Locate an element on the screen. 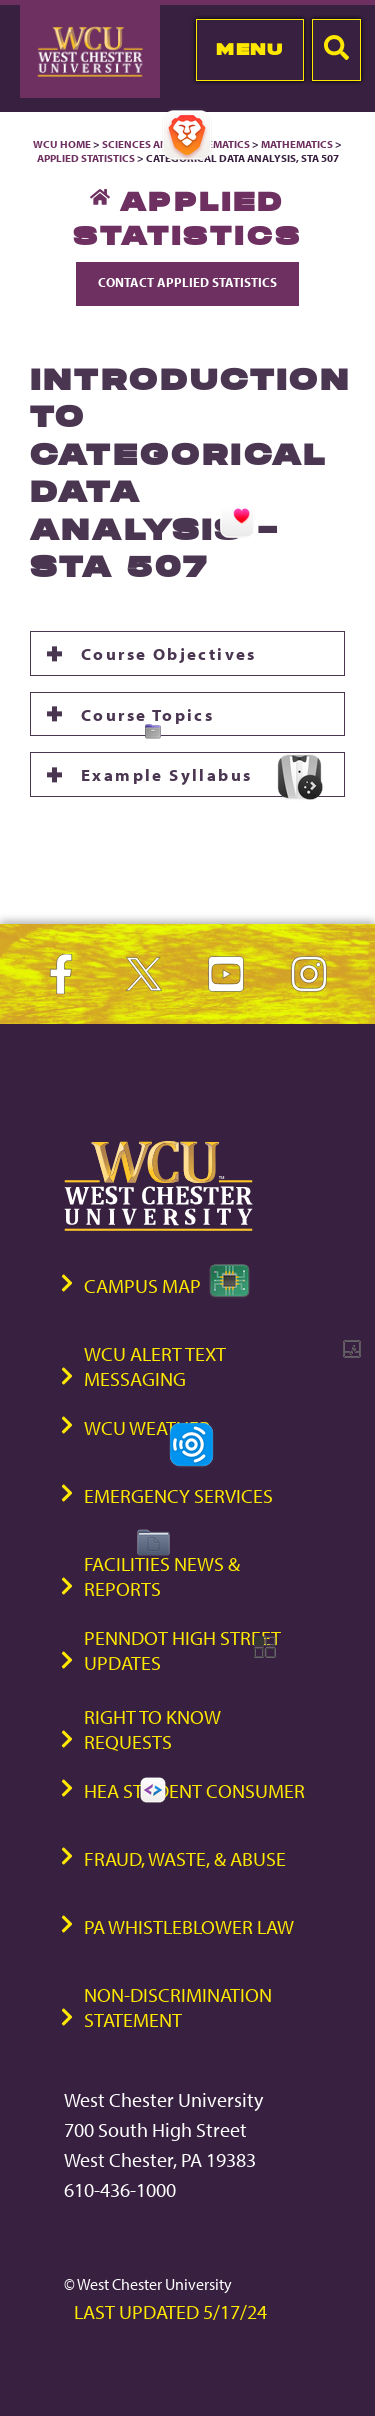 The image size is (375, 2416). open the files application is located at coordinates (153, 731).